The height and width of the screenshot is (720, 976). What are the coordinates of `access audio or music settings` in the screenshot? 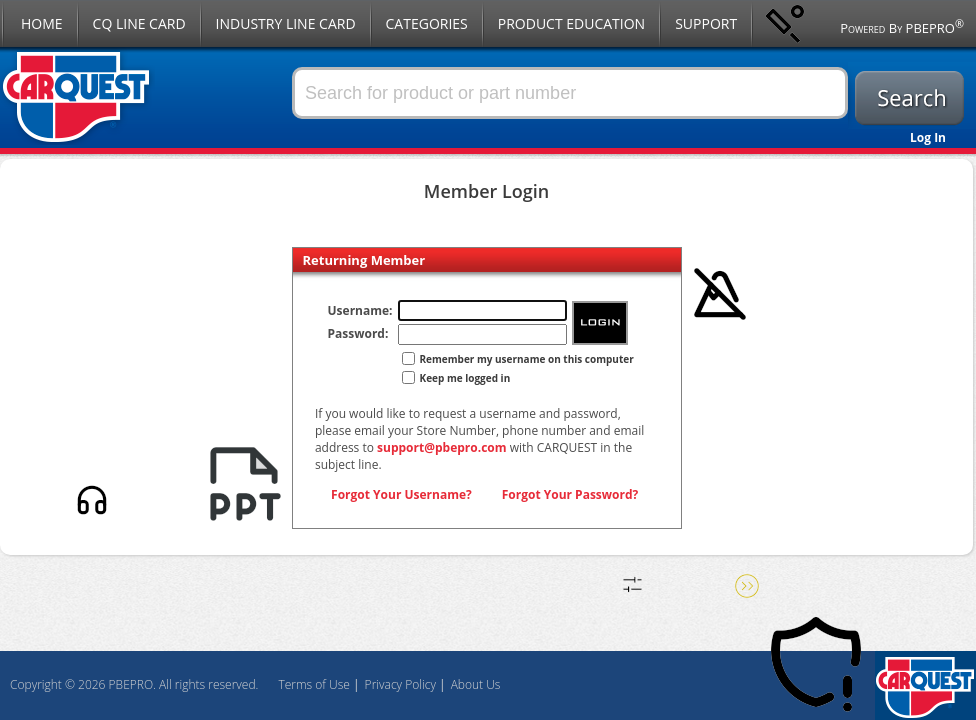 It's located at (92, 500).